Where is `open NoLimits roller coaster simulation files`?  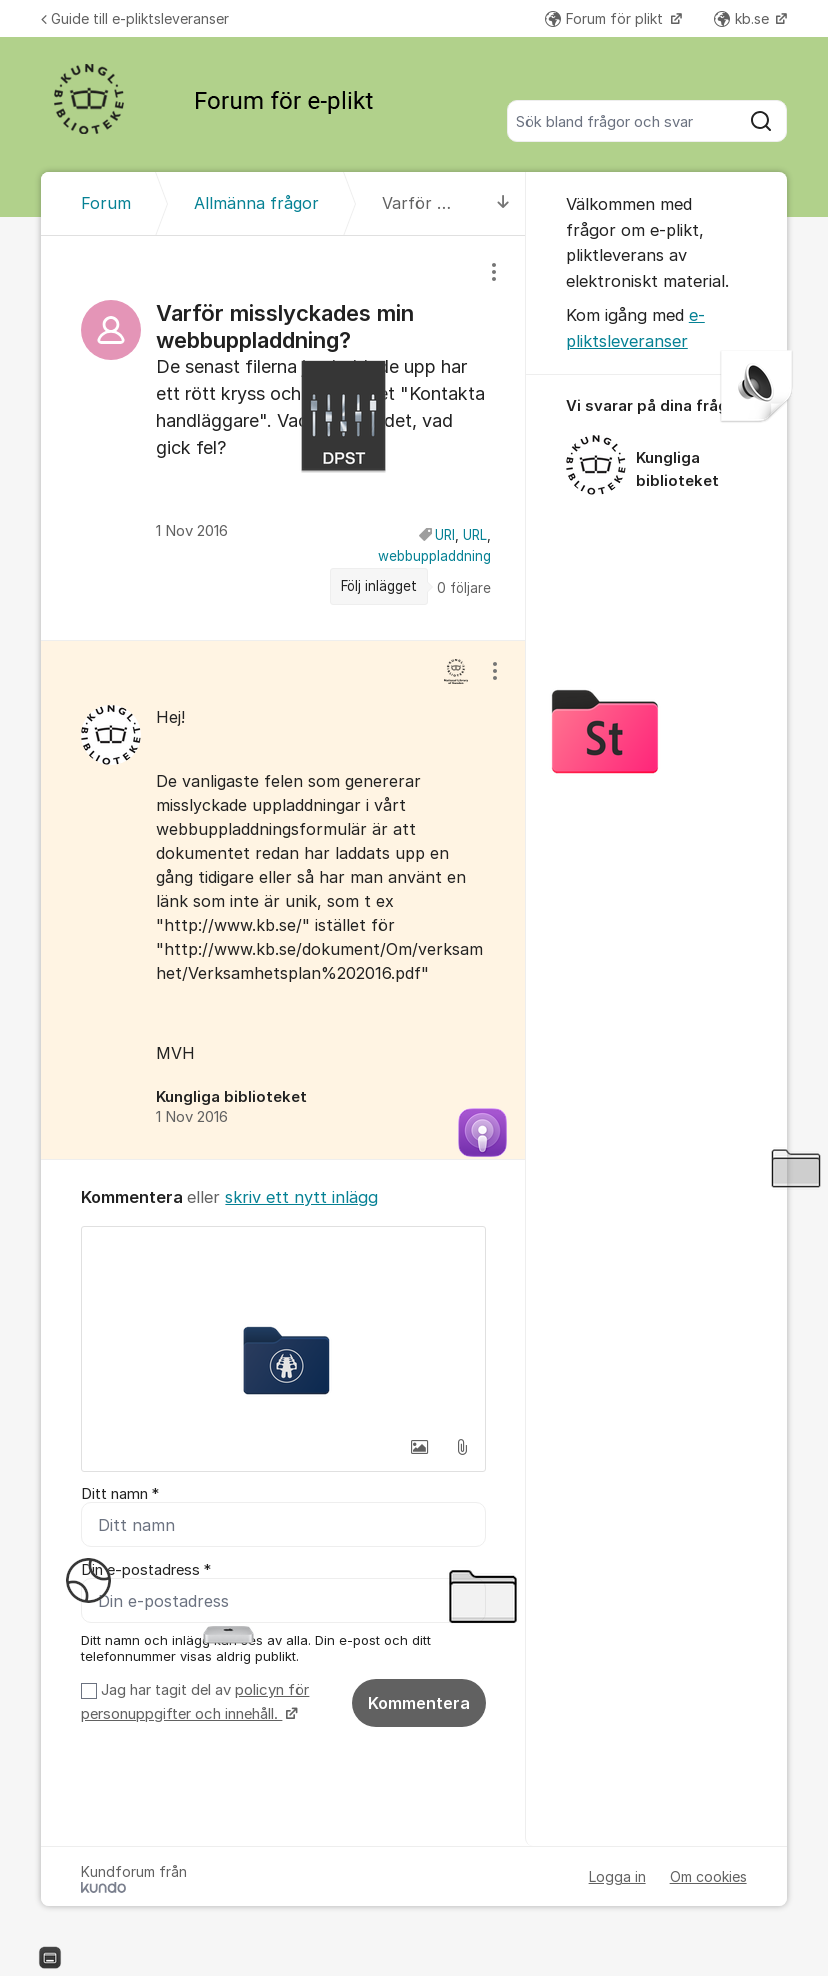
open NoLimits roller coaster simulation files is located at coordinates (286, 1363).